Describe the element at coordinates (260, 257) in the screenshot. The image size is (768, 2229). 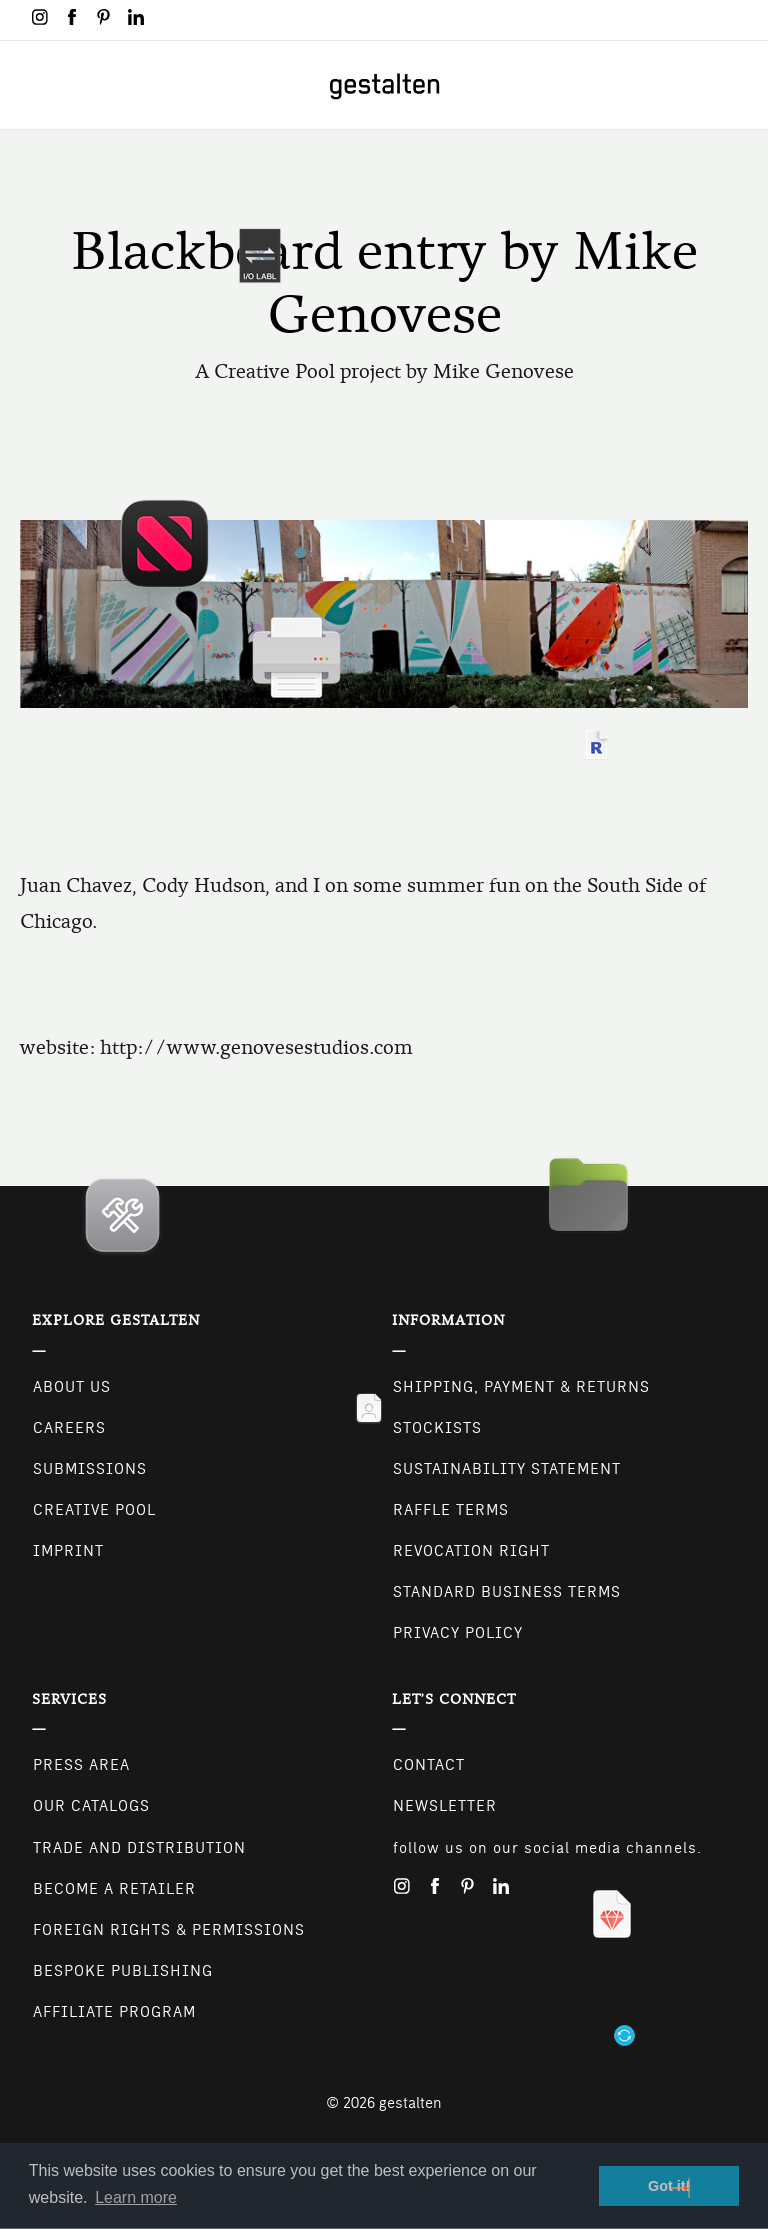
I see `configure audio input/output settings in GarageBand` at that location.